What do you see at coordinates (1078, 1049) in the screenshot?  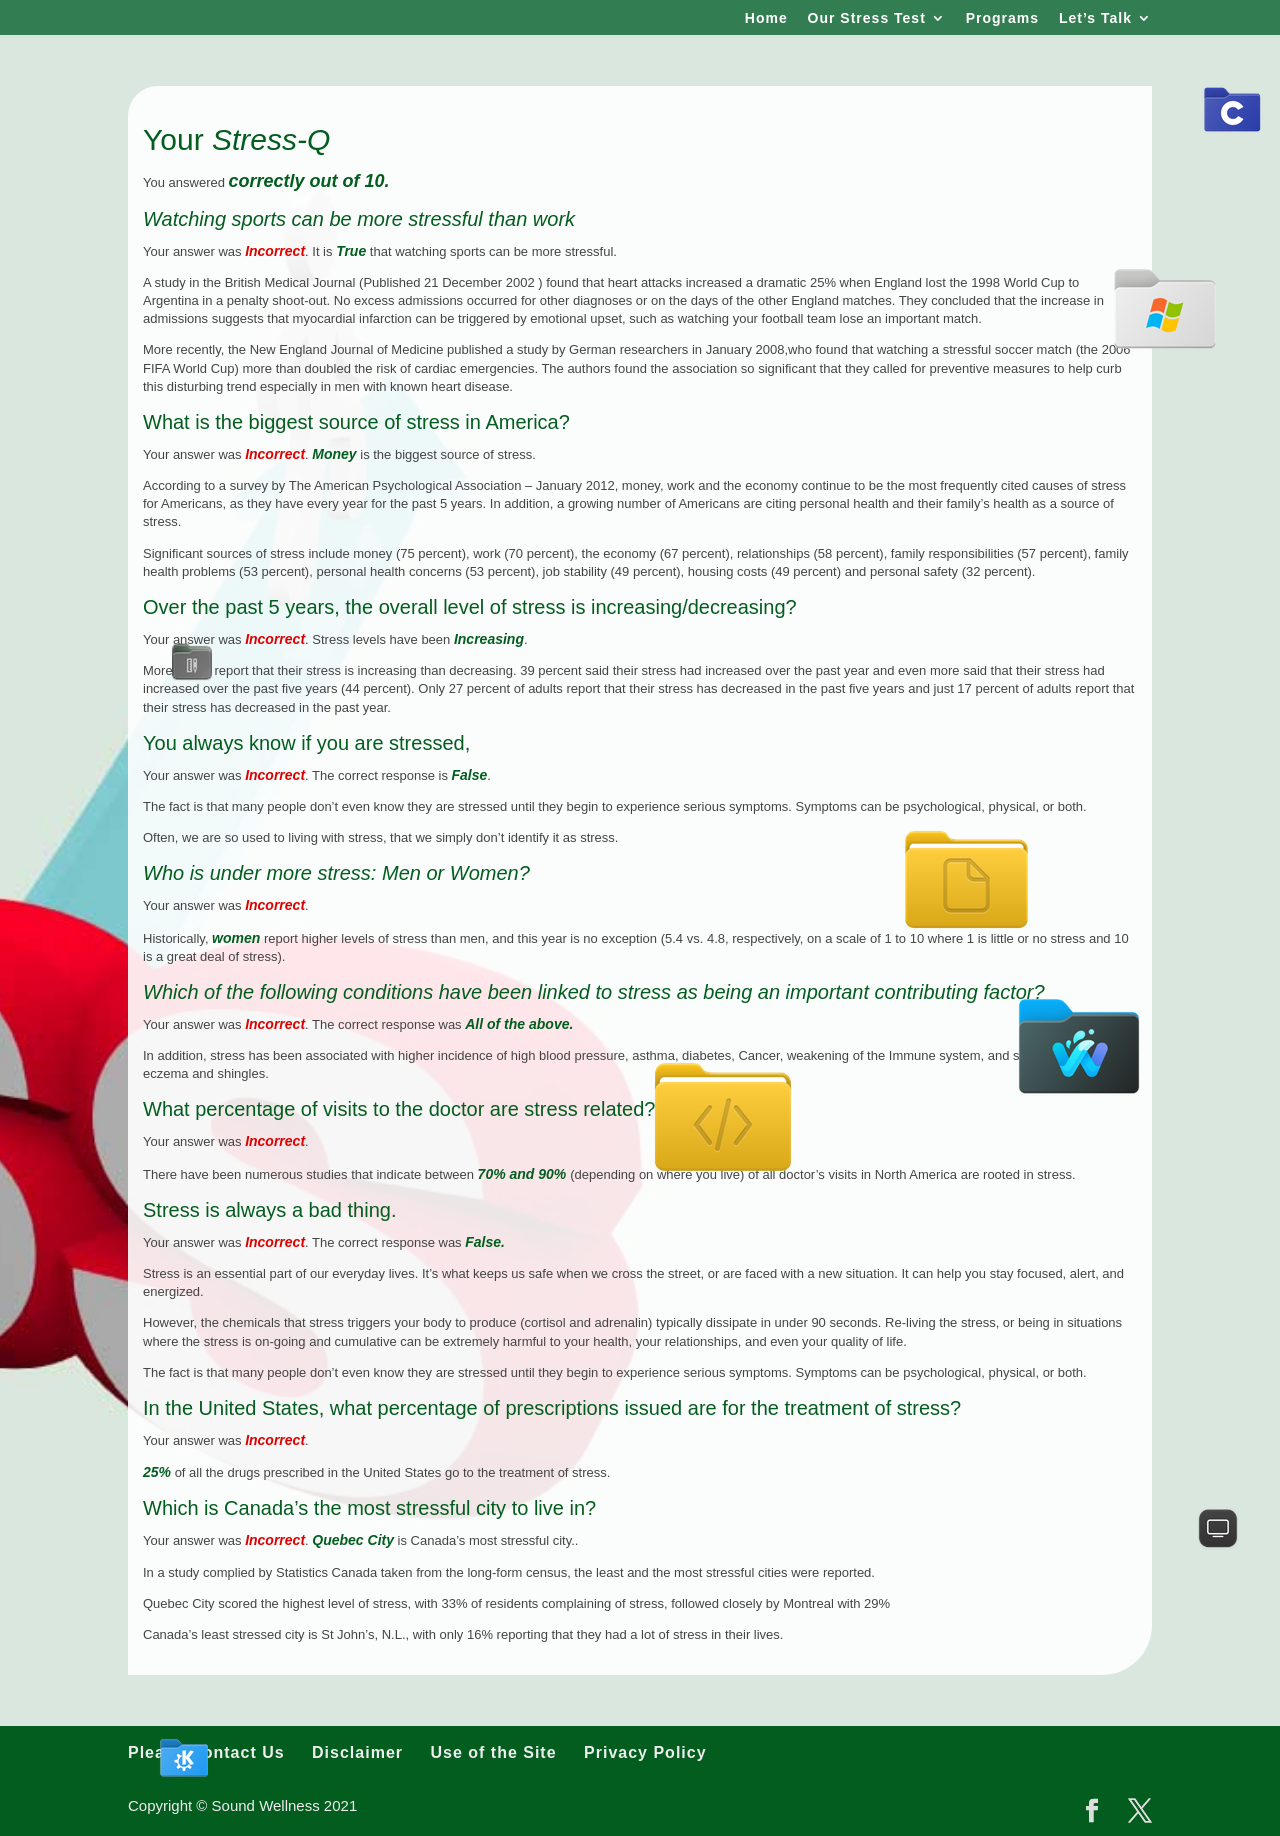 I see `open waterfox browser files folder` at bounding box center [1078, 1049].